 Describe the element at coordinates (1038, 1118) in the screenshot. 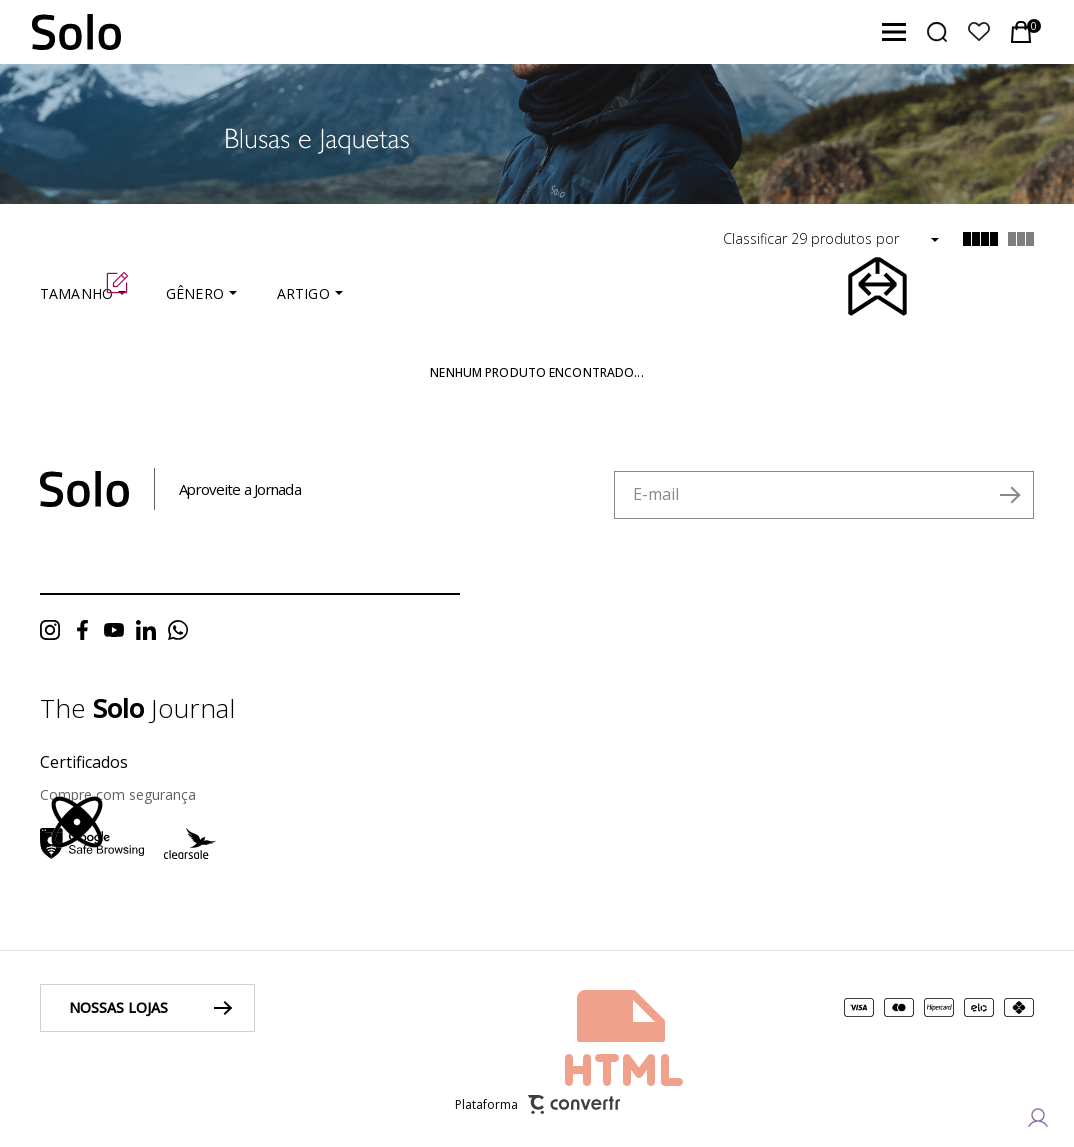

I see `view your profile` at that location.